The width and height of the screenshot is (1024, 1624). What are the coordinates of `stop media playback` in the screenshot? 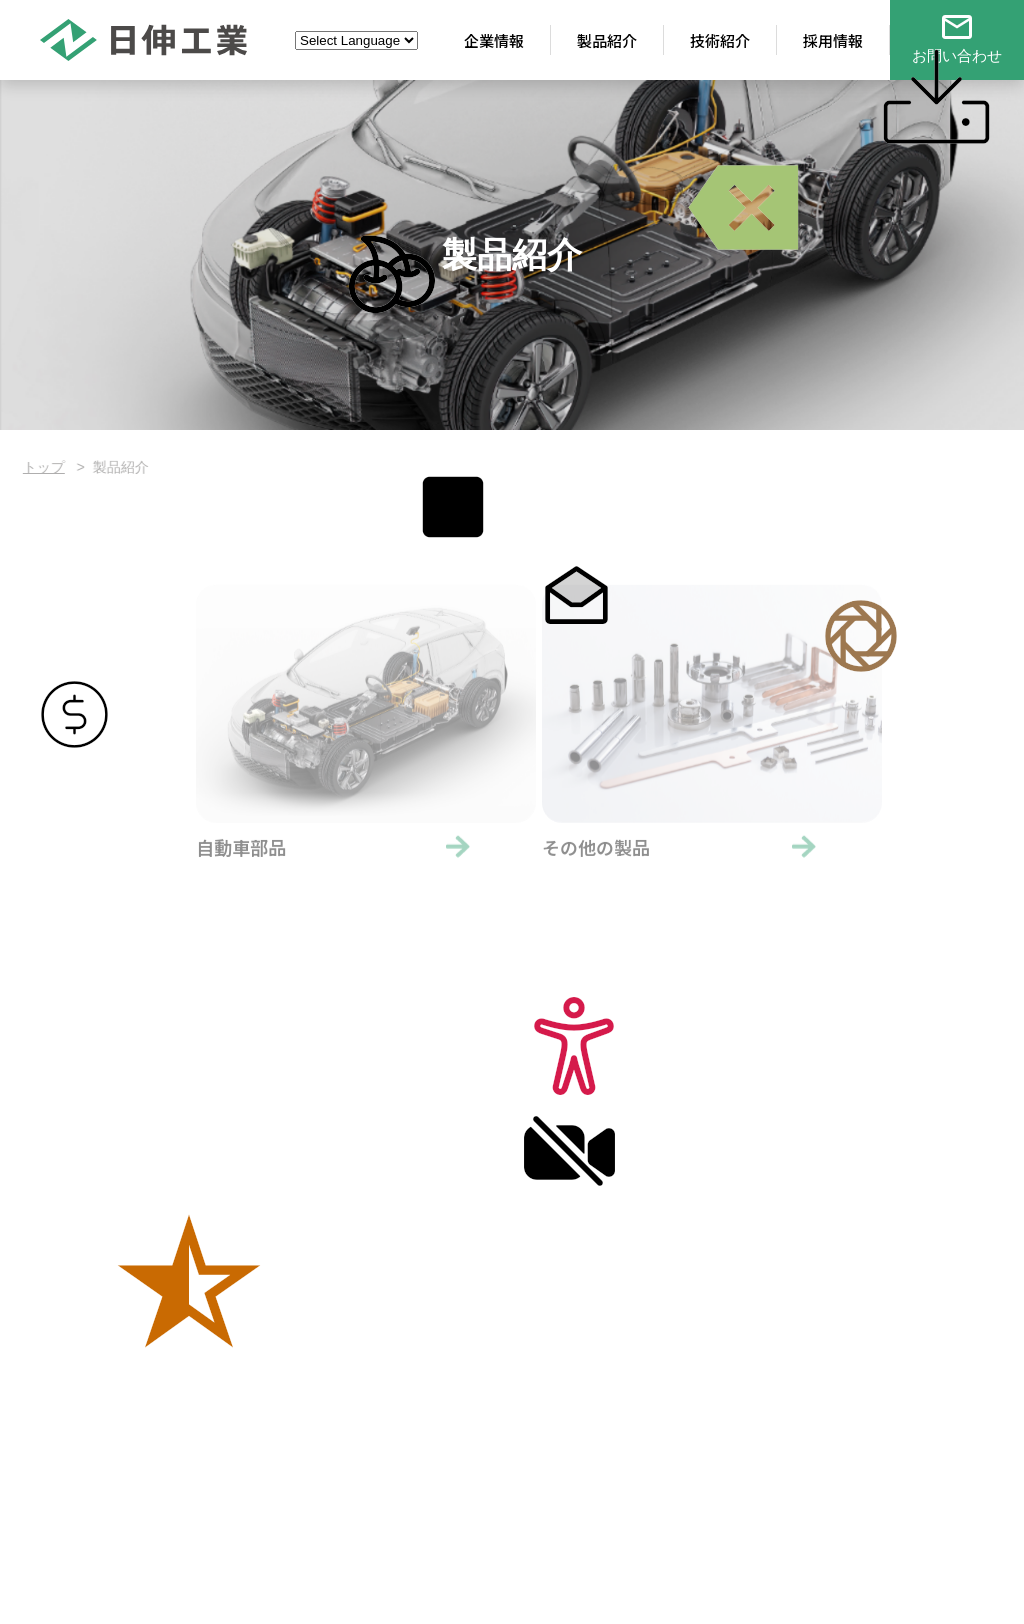 It's located at (453, 507).